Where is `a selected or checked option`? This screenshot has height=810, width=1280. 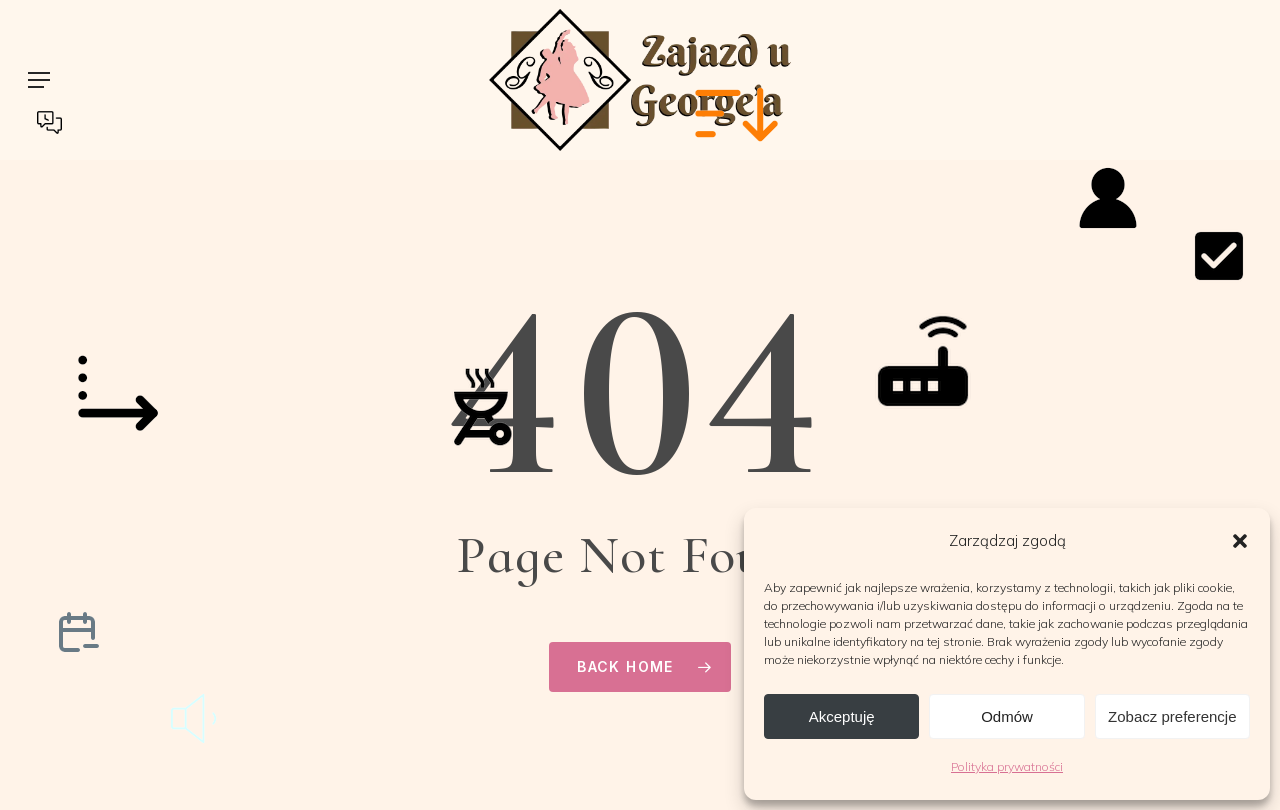
a selected or checked option is located at coordinates (1219, 256).